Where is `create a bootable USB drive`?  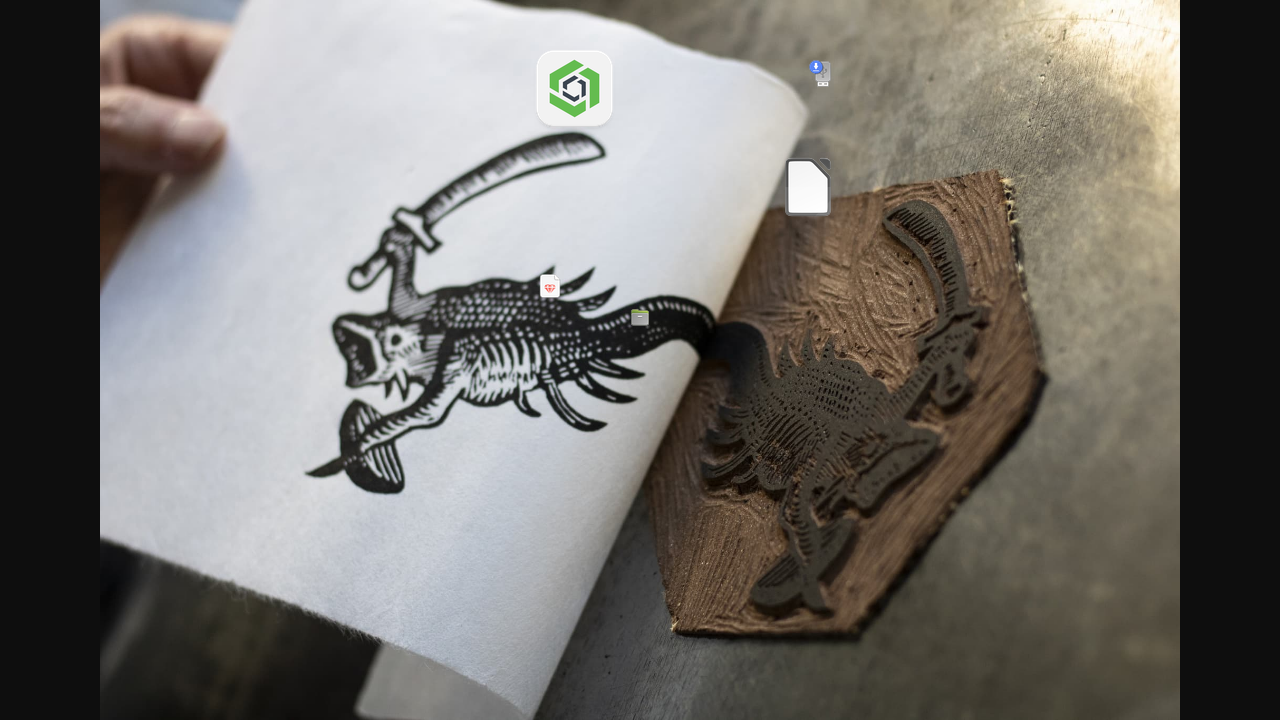 create a bootable USB drive is located at coordinates (823, 74).